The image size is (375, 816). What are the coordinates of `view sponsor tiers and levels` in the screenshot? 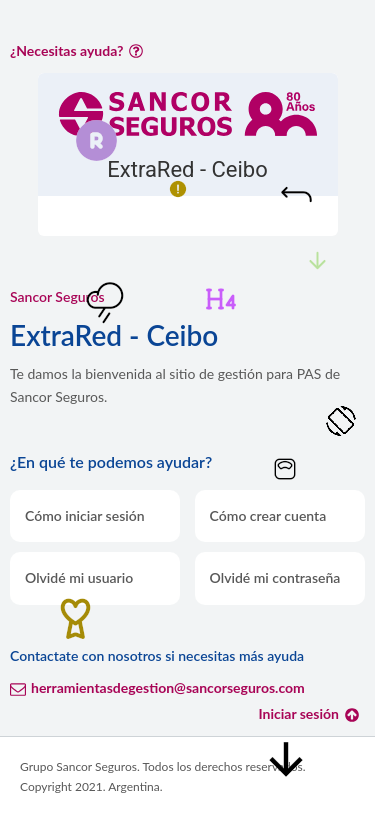 It's located at (75, 617).